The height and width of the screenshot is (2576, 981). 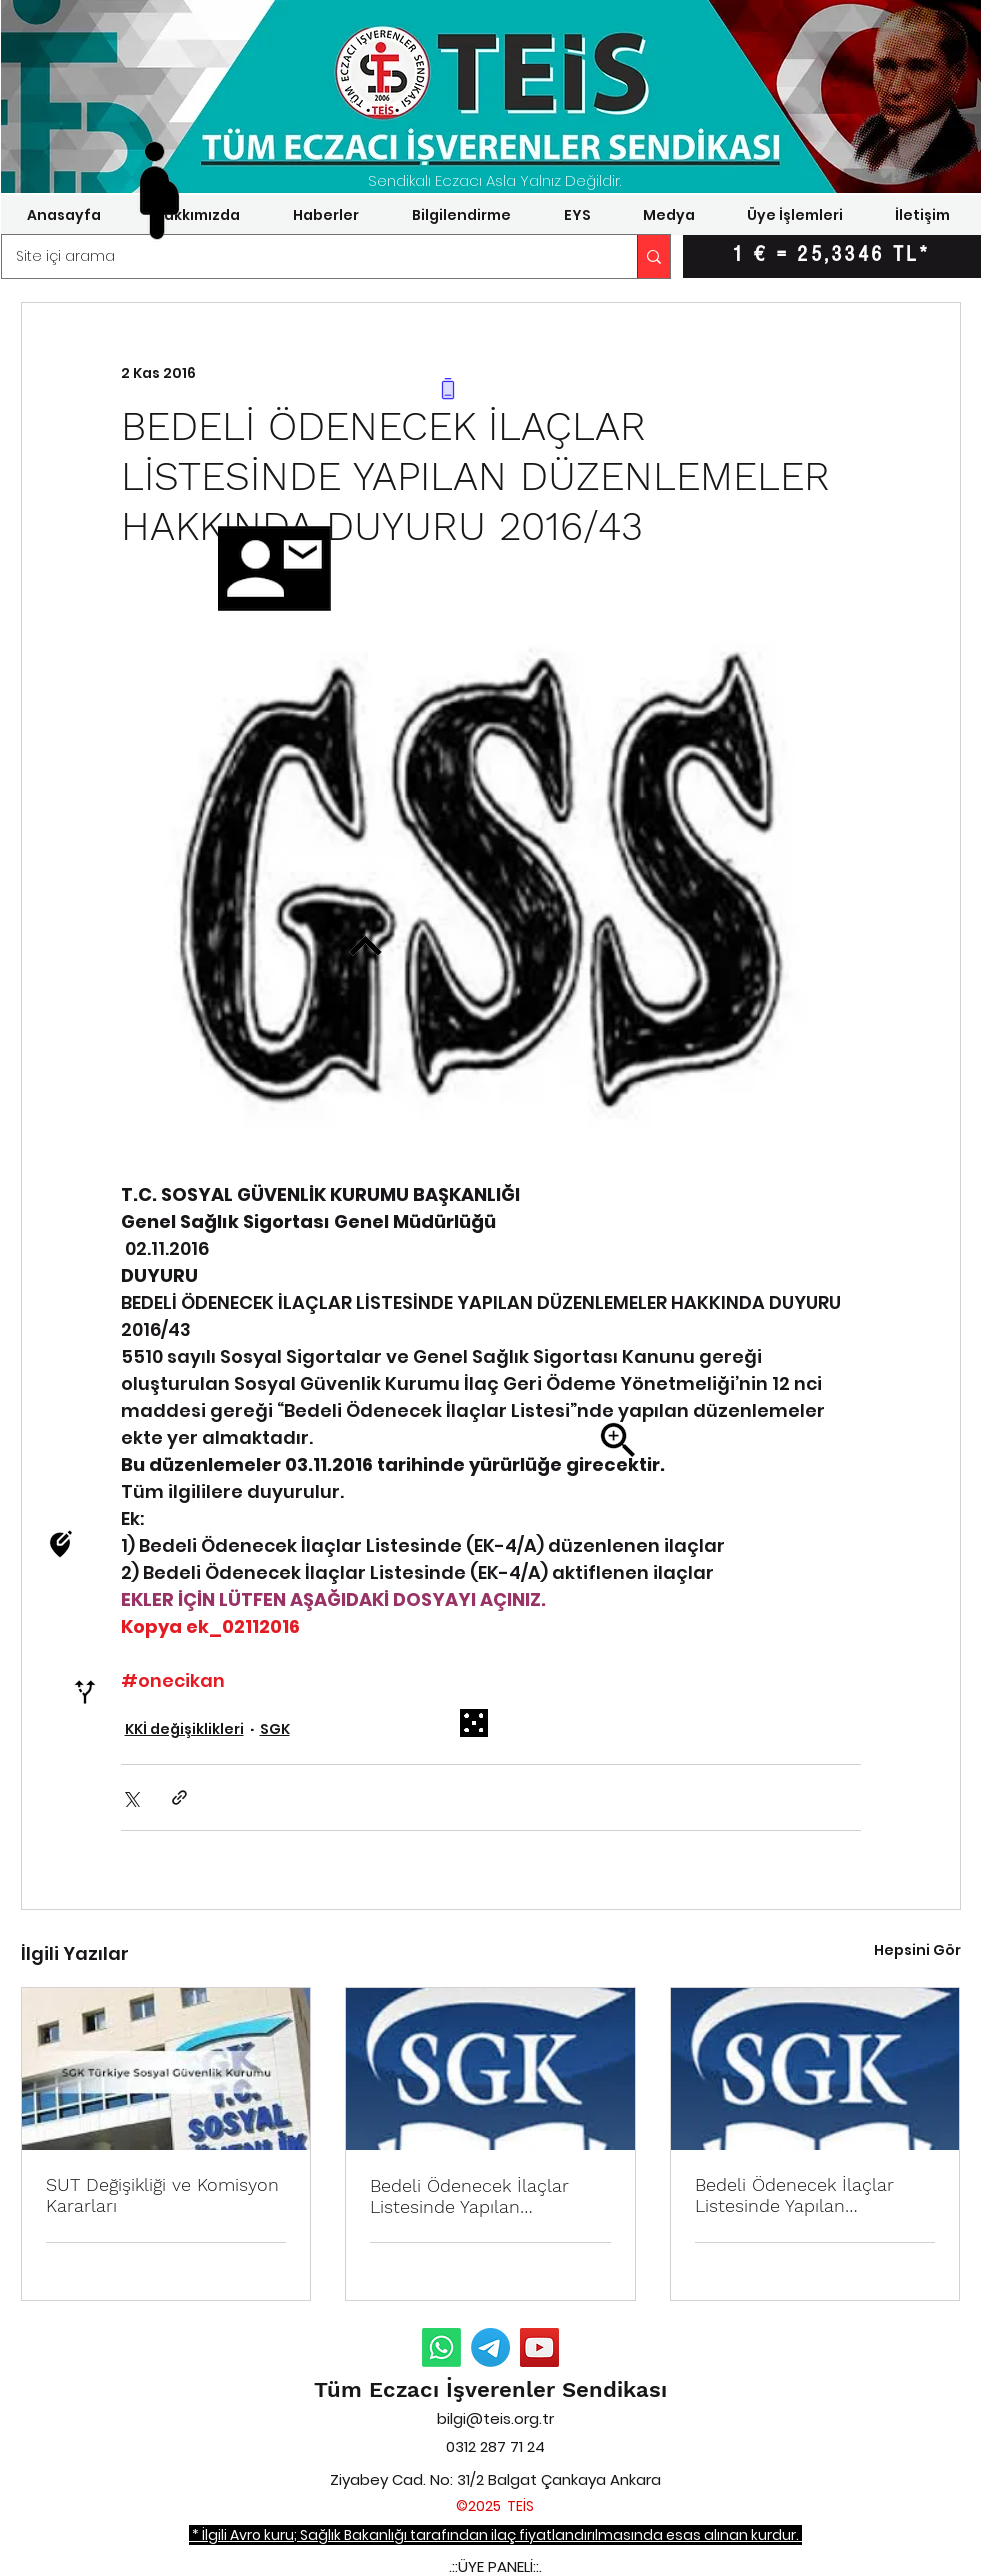 What do you see at coordinates (60, 1545) in the screenshot?
I see `edit a saved location` at bounding box center [60, 1545].